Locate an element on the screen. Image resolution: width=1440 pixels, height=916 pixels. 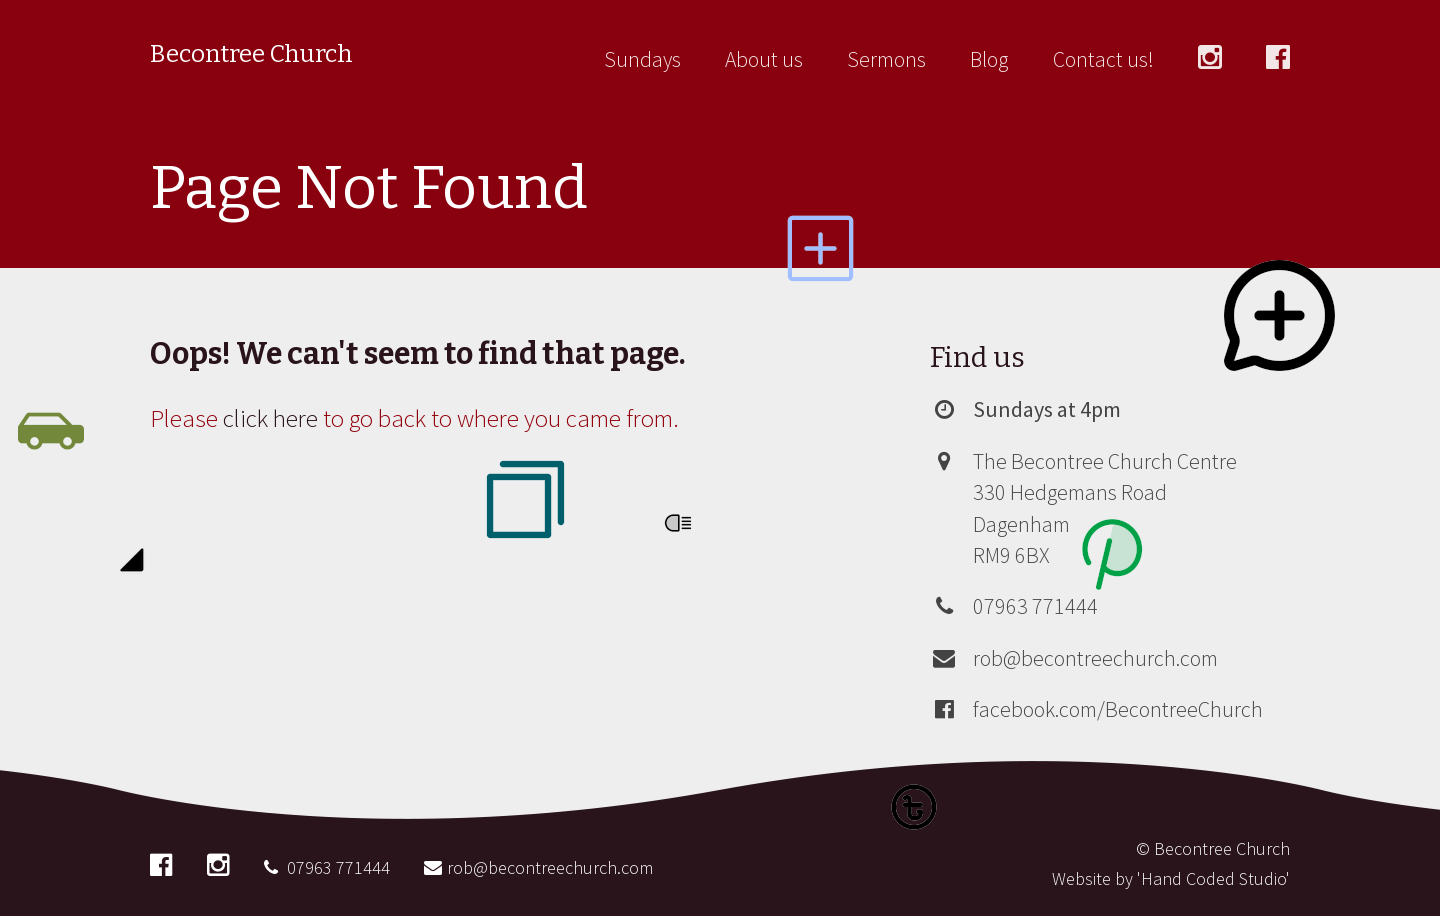
copy to clipboard is located at coordinates (525, 499).